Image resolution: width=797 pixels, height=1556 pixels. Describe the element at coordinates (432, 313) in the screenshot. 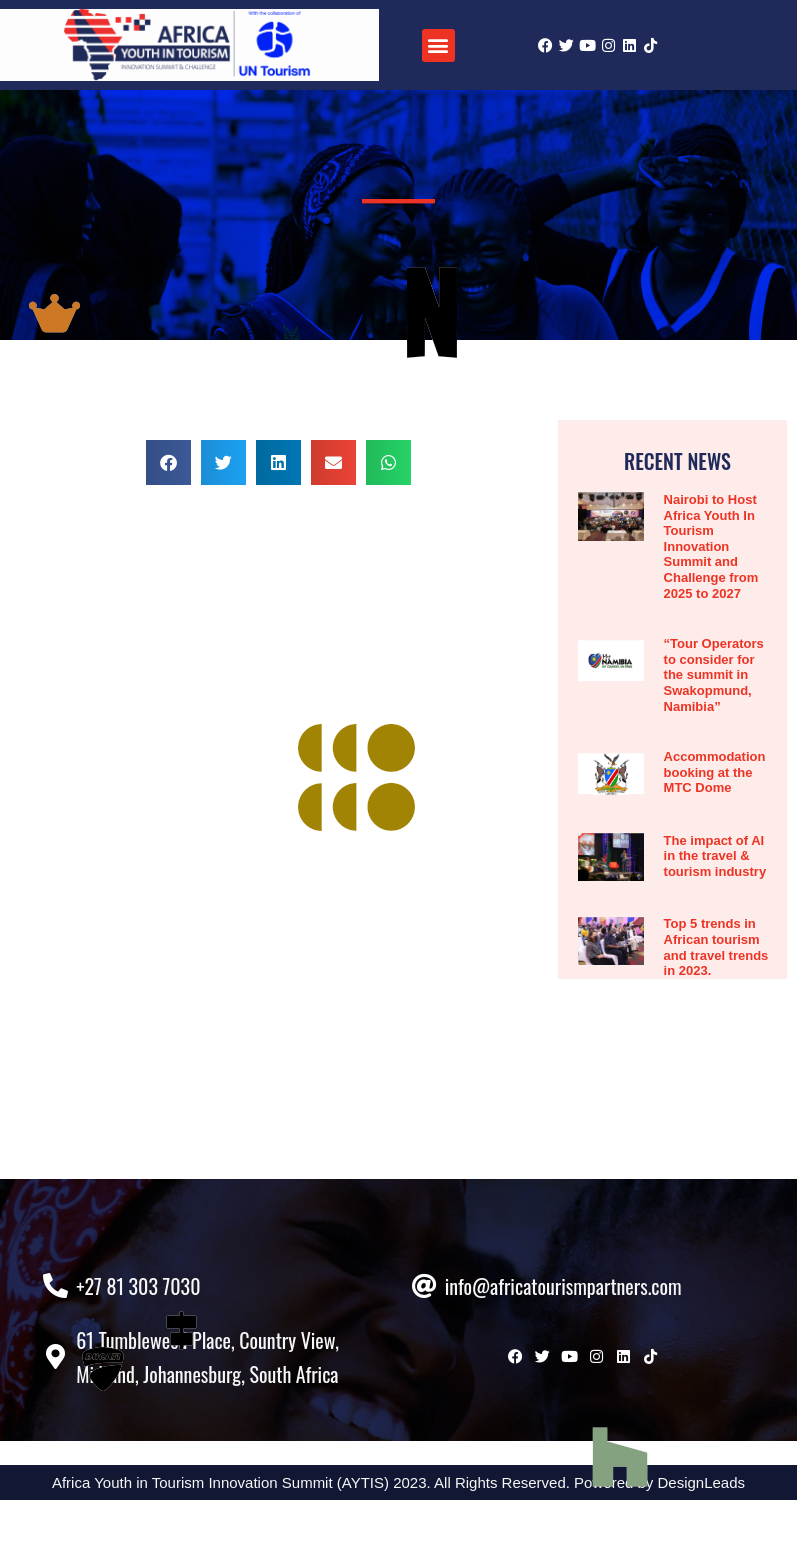

I see `open the Netflix app` at that location.